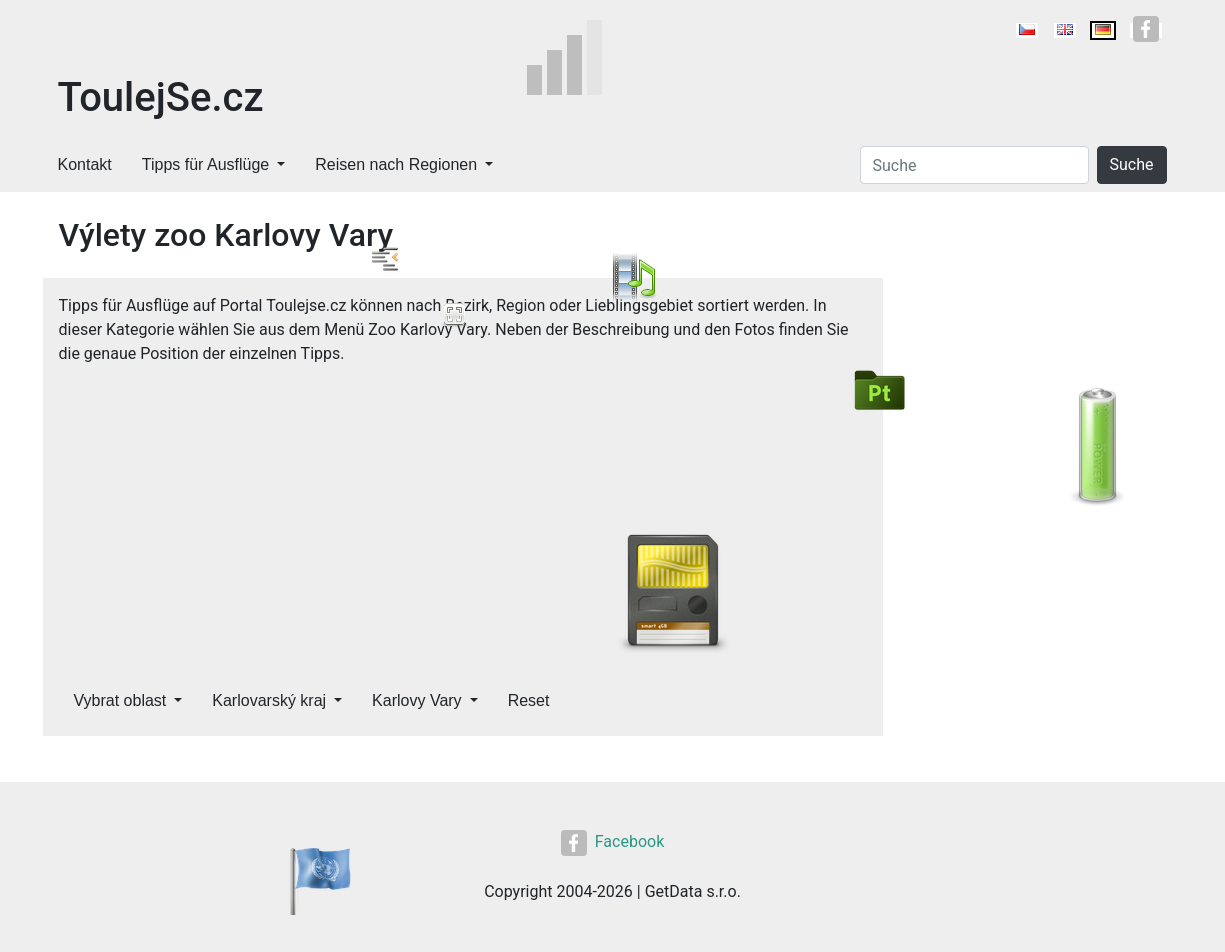 This screenshot has width=1225, height=952. I want to click on fit content to window, so click(454, 313).